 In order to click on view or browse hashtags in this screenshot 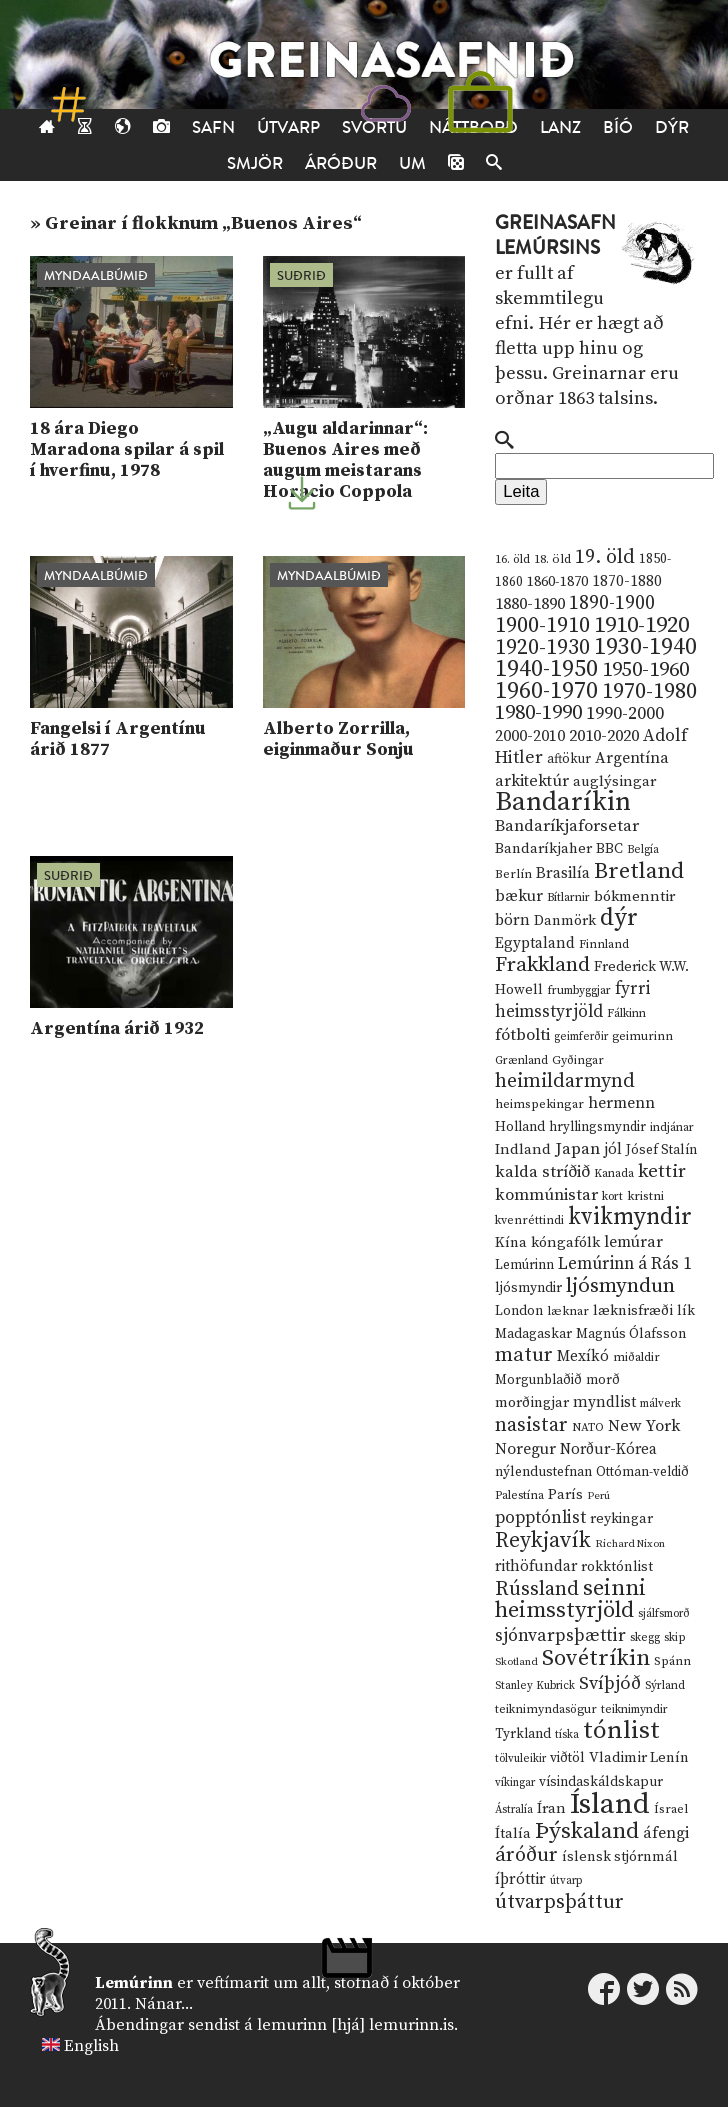, I will do `click(68, 104)`.